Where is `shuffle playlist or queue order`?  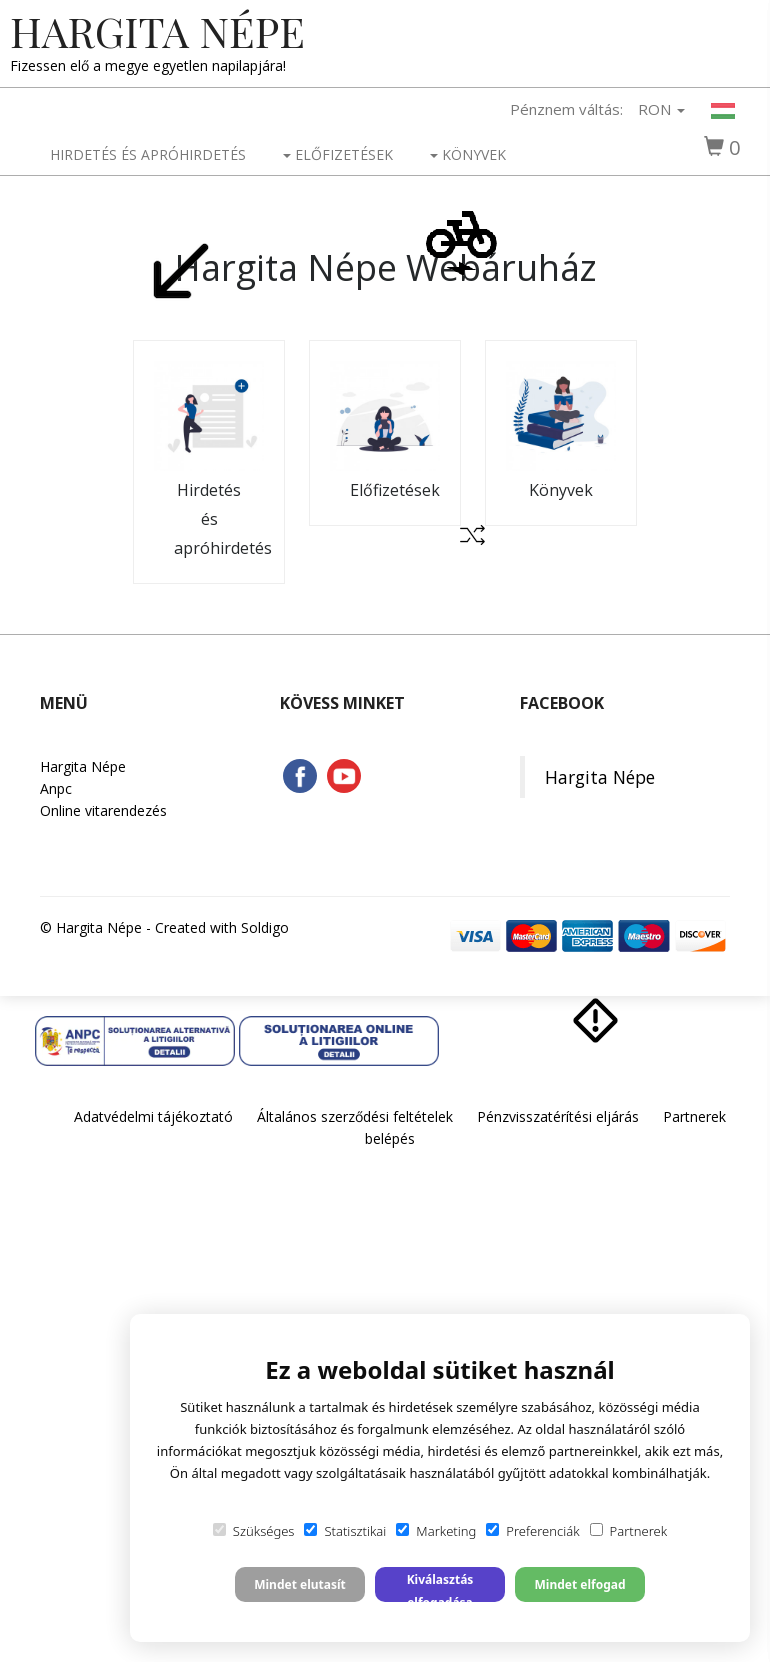 shuffle playlist or queue order is located at coordinates (472, 535).